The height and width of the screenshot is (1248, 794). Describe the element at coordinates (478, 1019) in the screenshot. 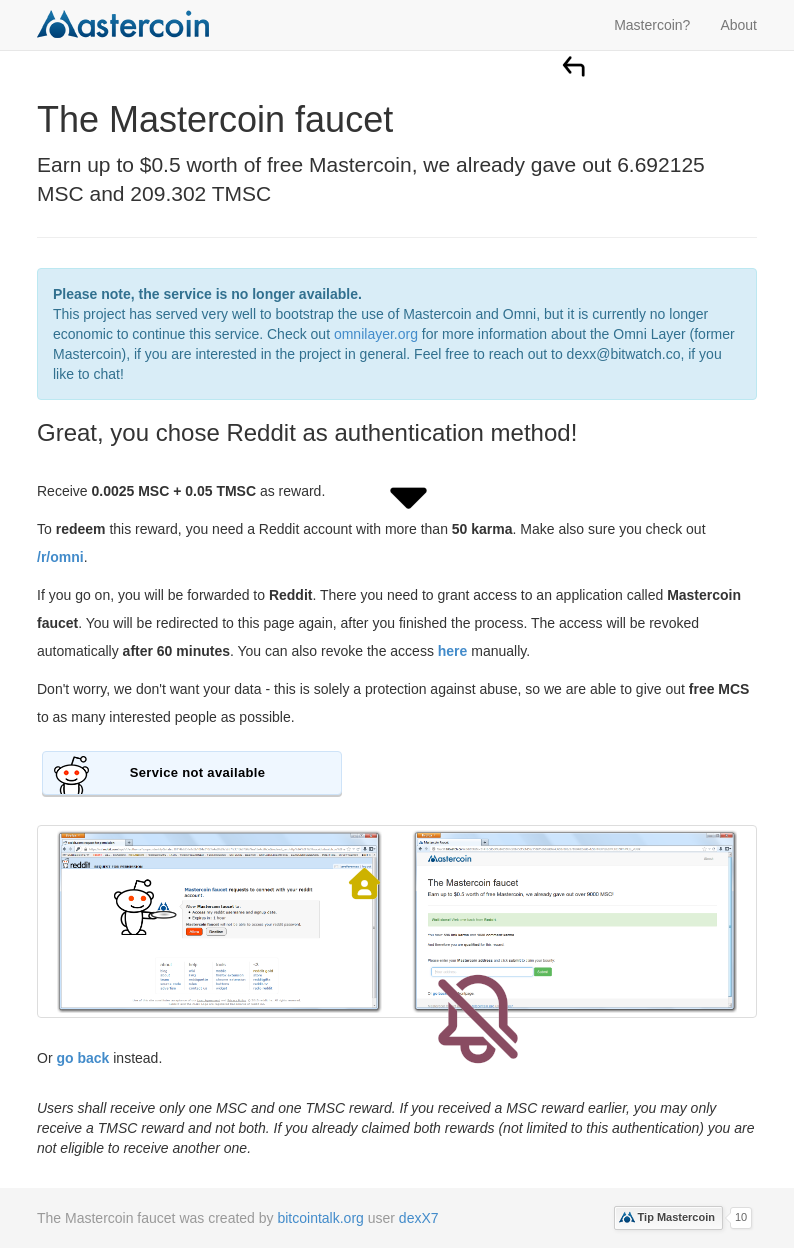

I see `mute notifications` at that location.